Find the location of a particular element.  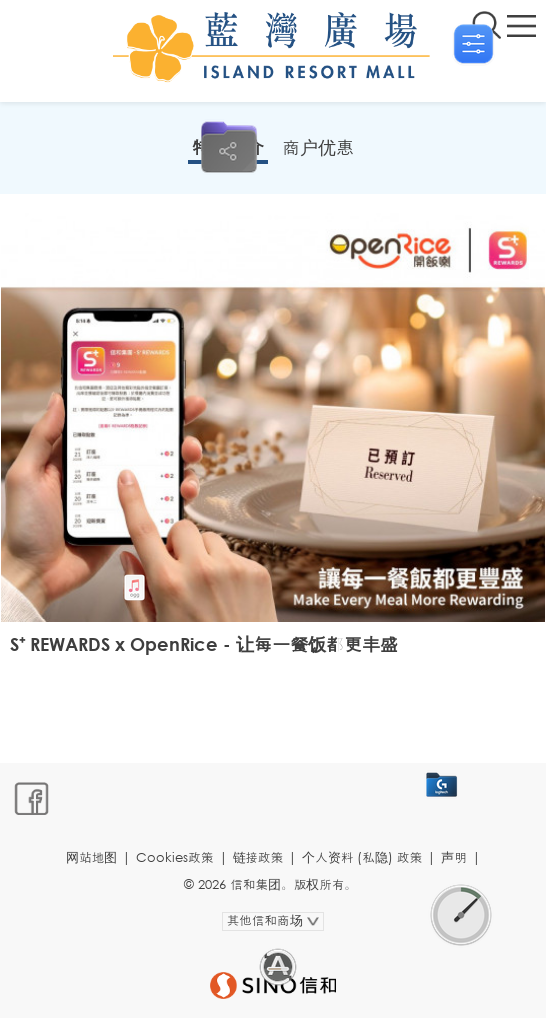

an ogg vorbis audio file is located at coordinates (134, 587).